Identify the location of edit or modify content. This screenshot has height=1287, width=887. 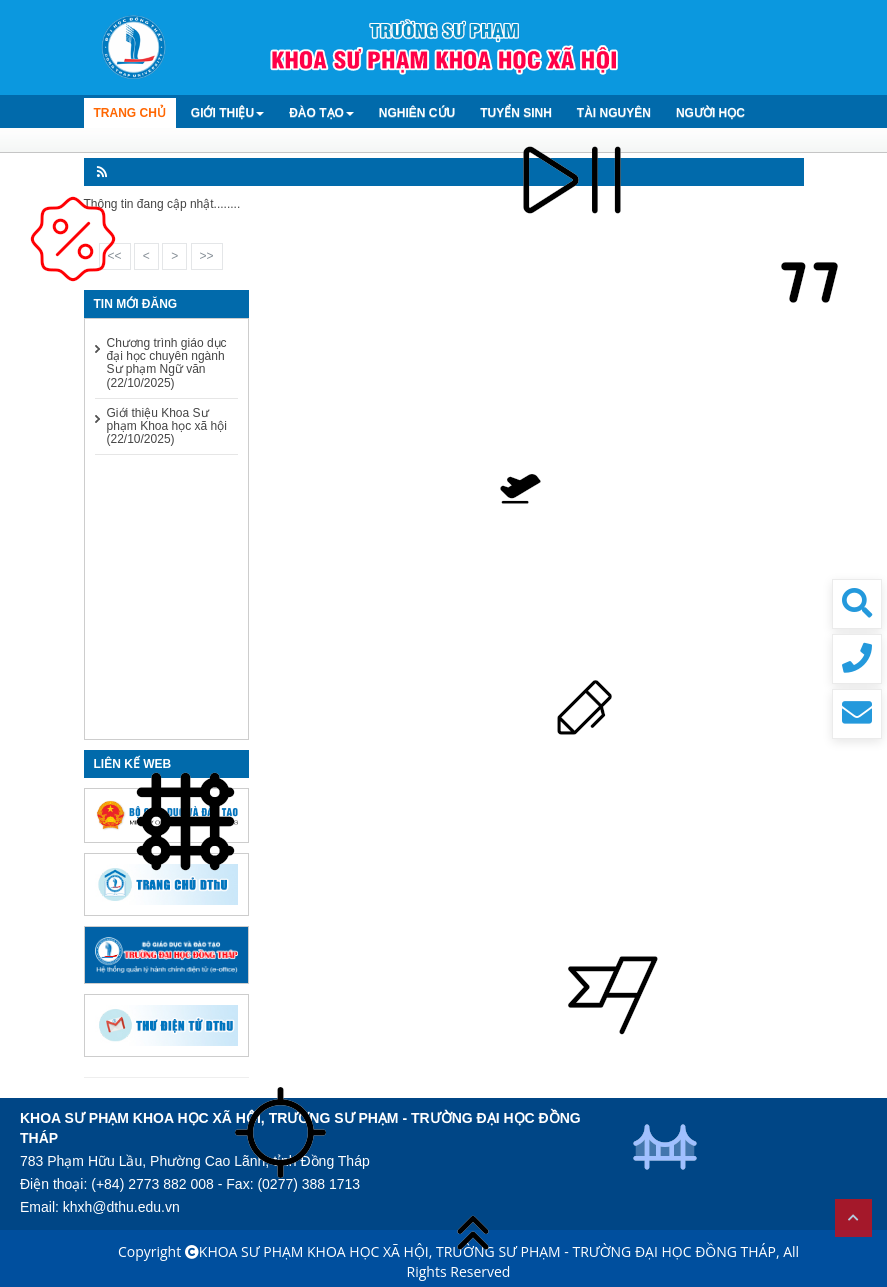
(583, 708).